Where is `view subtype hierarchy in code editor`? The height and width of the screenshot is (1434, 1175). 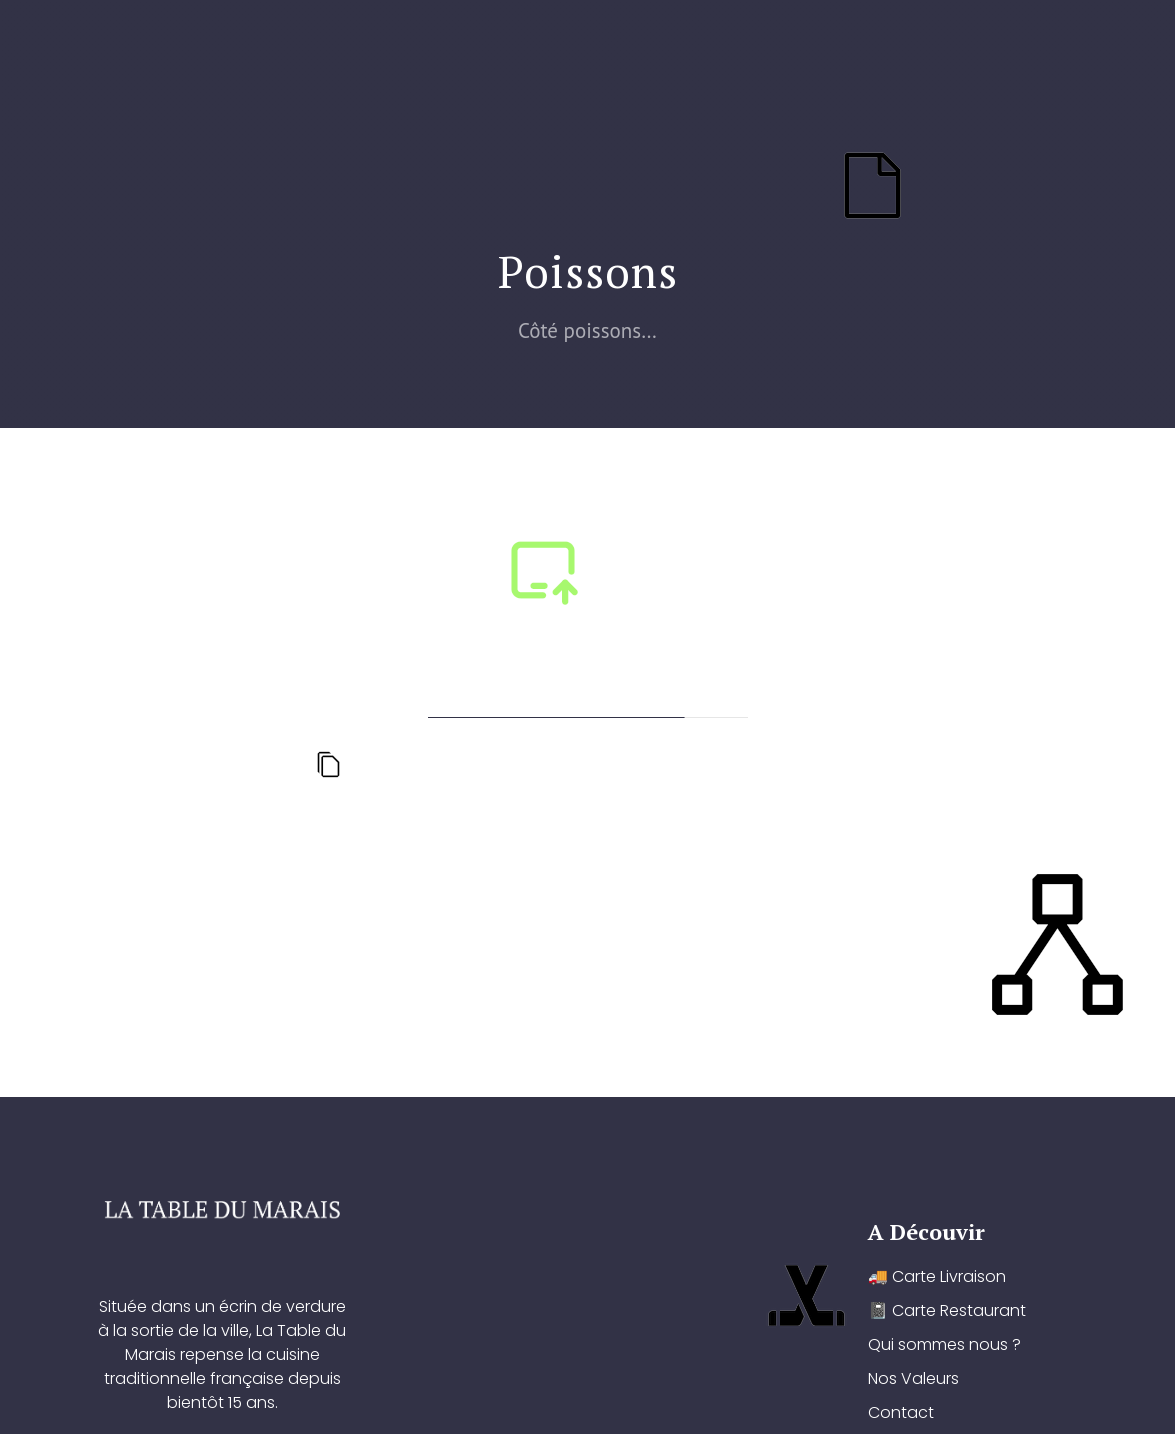 view subtype hierarchy in code editor is located at coordinates (1062, 944).